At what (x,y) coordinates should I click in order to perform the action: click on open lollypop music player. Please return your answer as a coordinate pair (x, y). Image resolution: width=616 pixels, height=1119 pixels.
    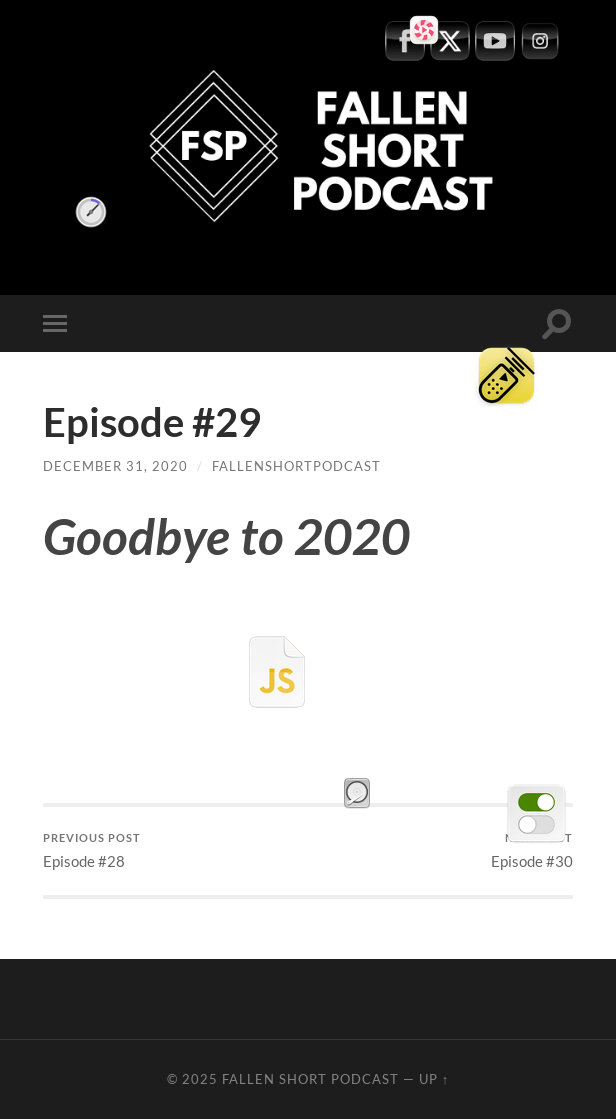
    Looking at the image, I should click on (424, 30).